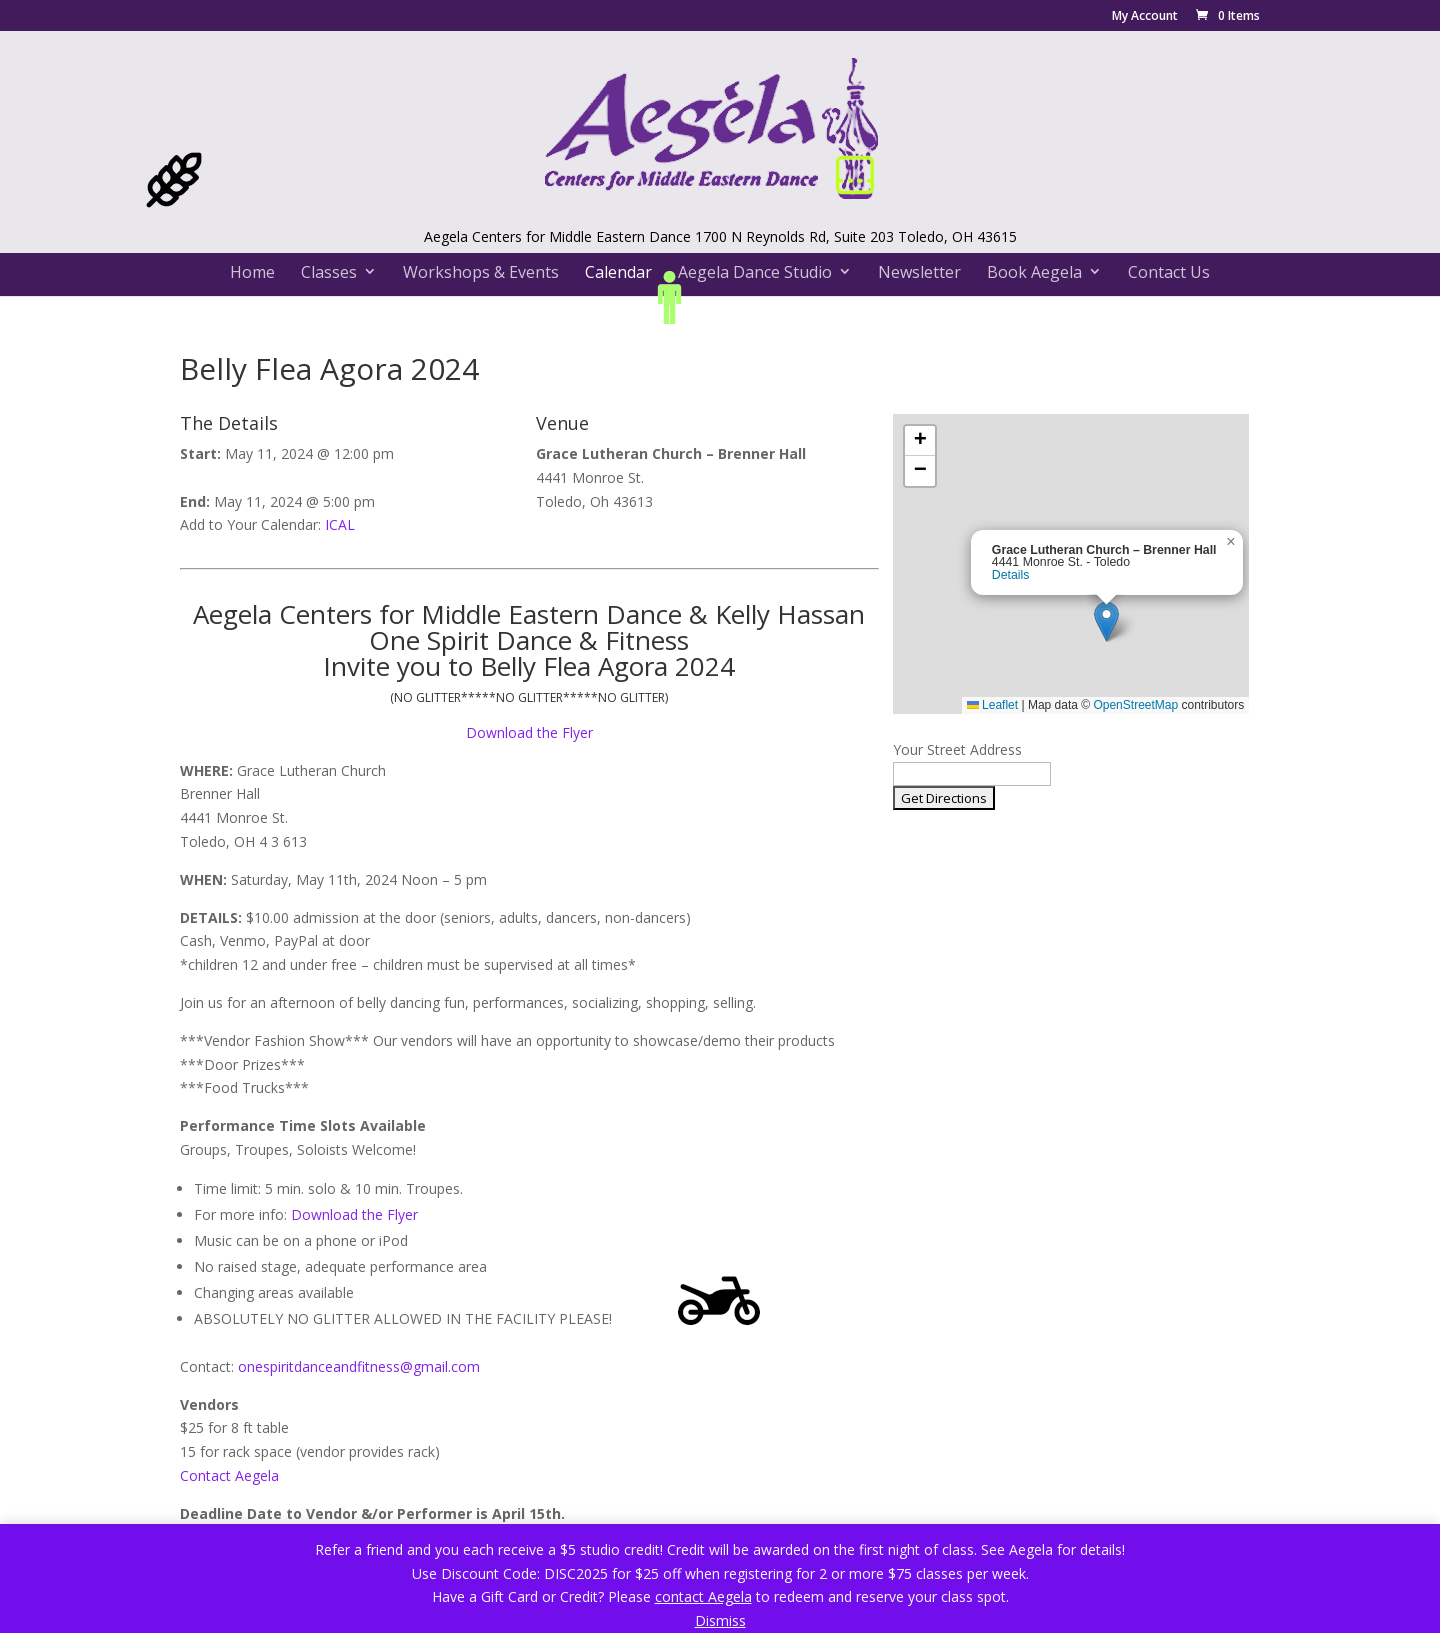 The image size is (1440, 1633). Describe the element at coordinates (174, 180) in the screenshot. I see `indicates grain or wheat-based ingredients` at that location.